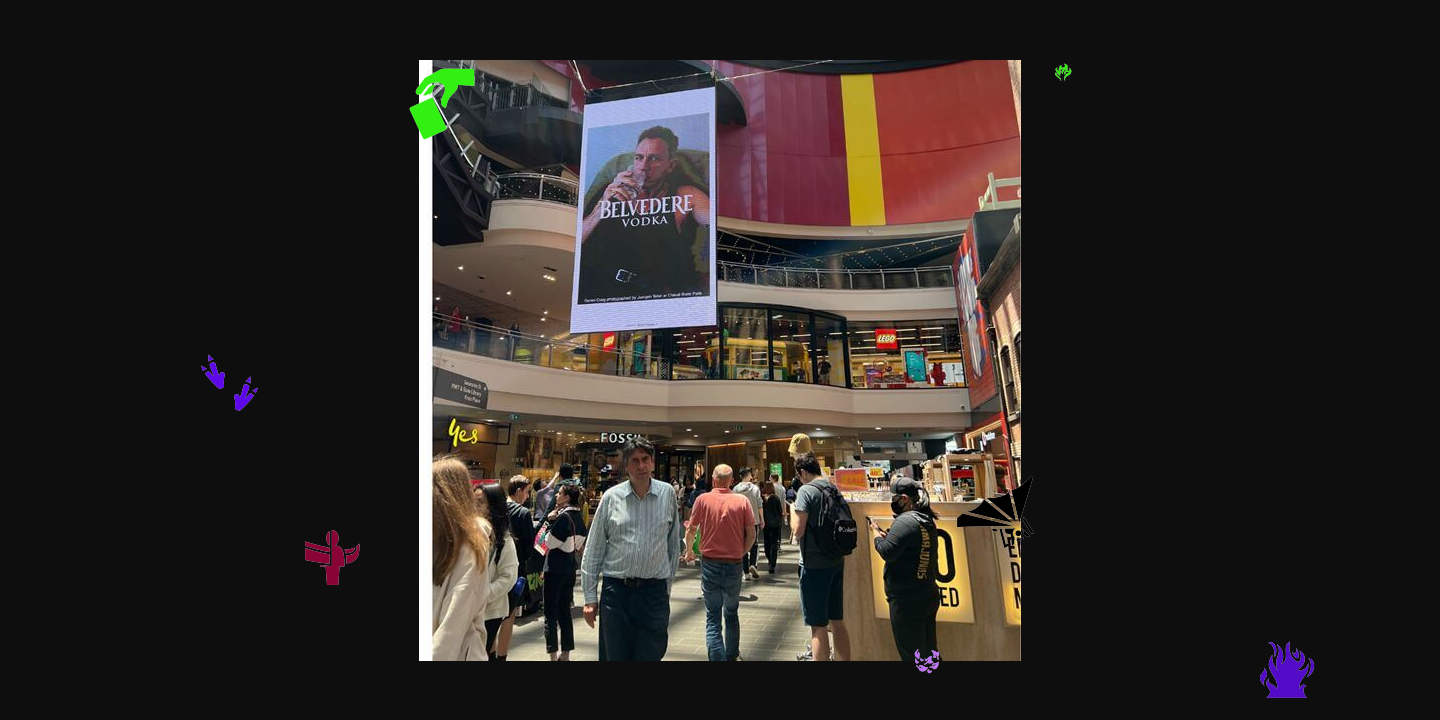 The height and width of the screenshot is (720, 1440). I want to click on indicates a split or divided character state, so click(332, 557).